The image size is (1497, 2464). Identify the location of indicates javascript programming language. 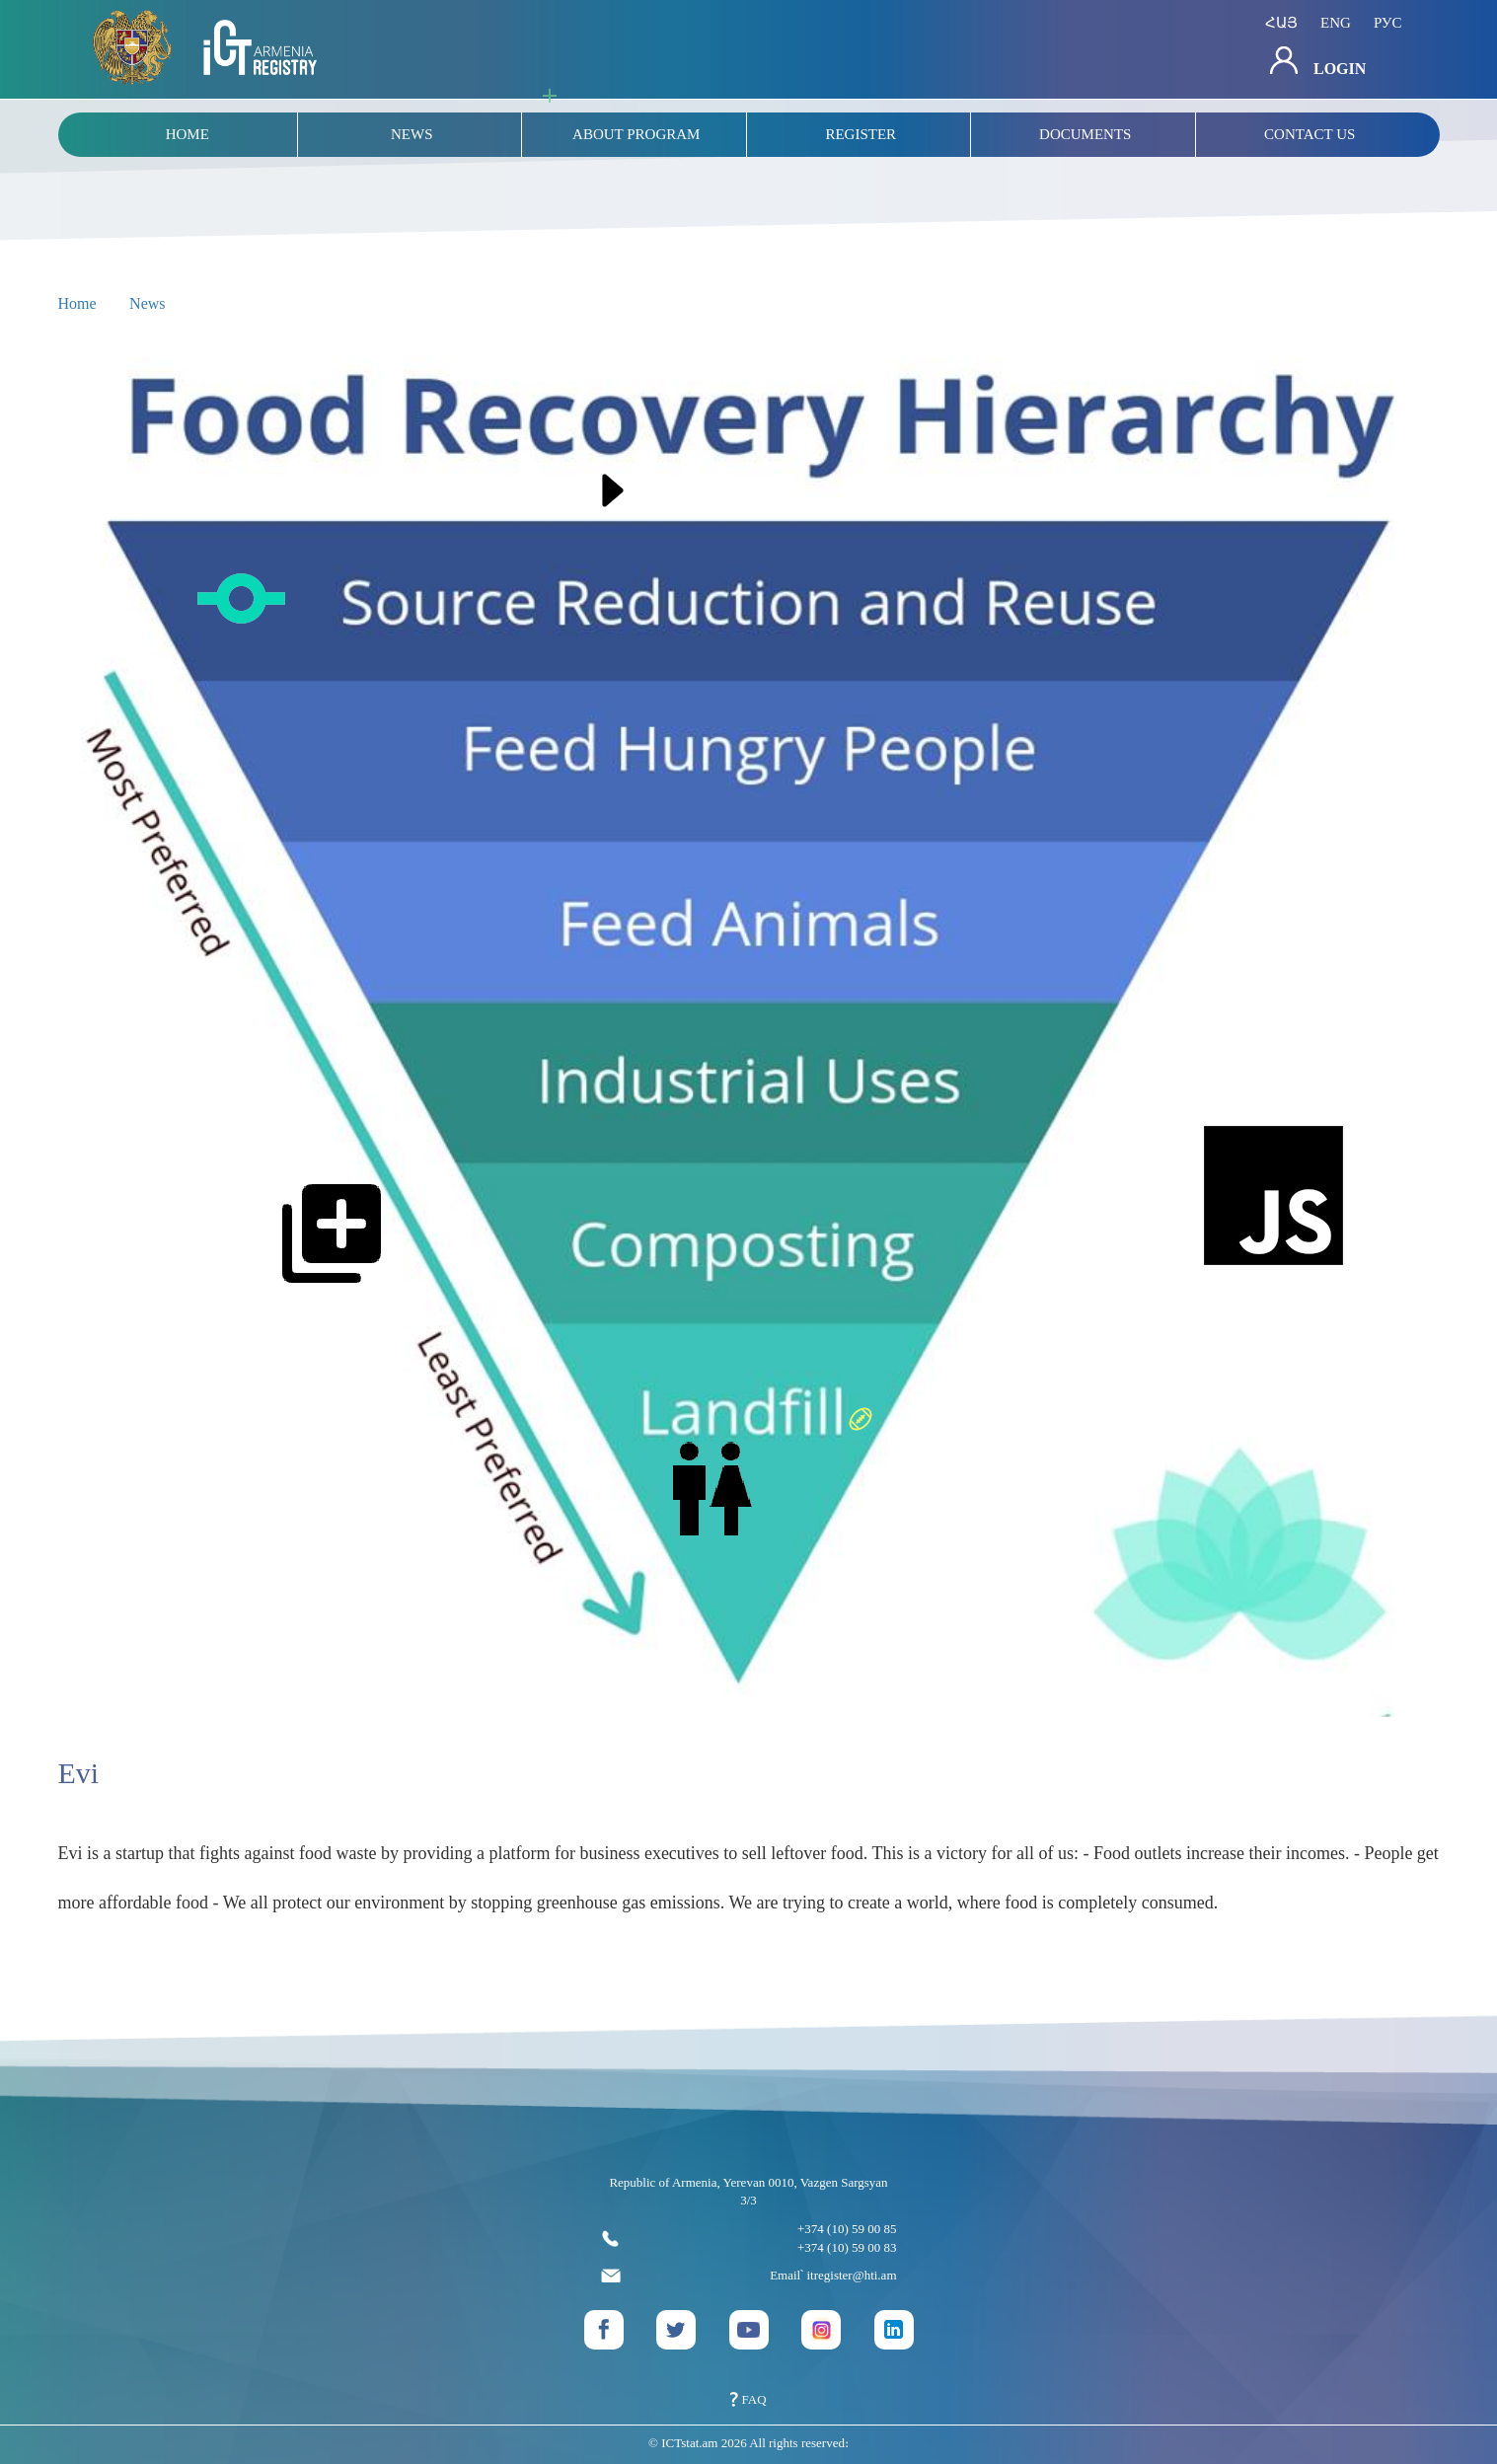
(1273, 1195).